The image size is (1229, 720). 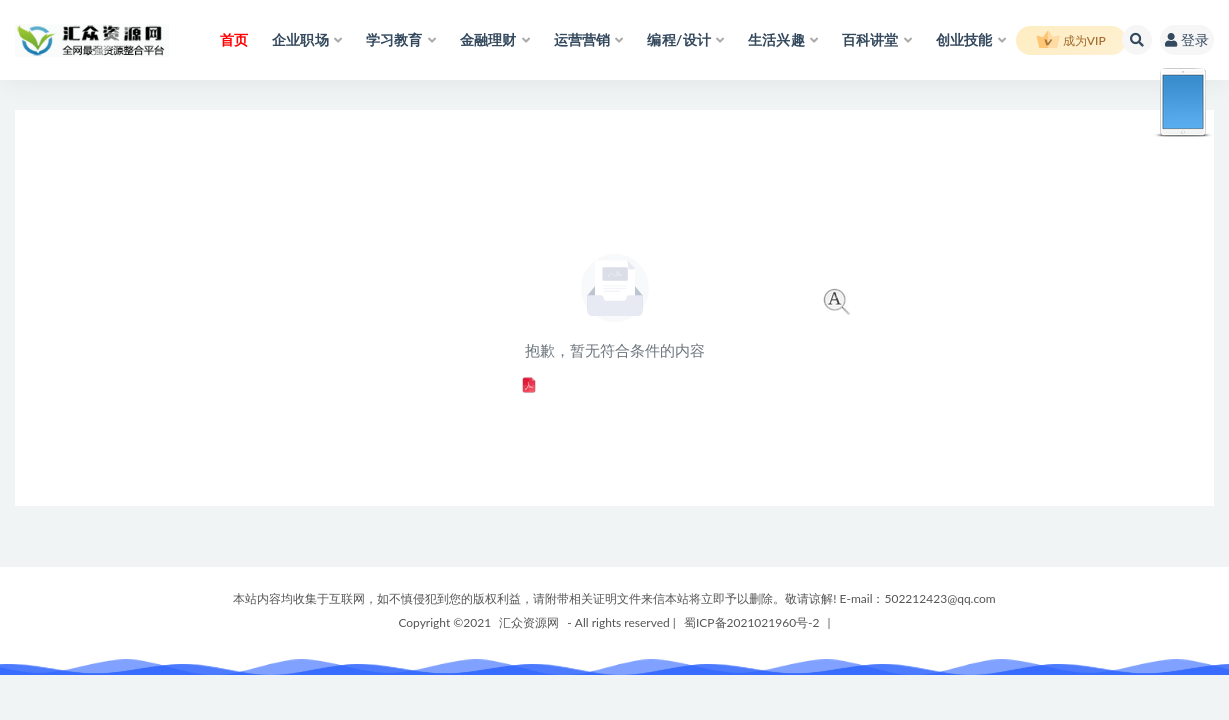 I want to click on search within emails or messages, so click(x=836, y=301).